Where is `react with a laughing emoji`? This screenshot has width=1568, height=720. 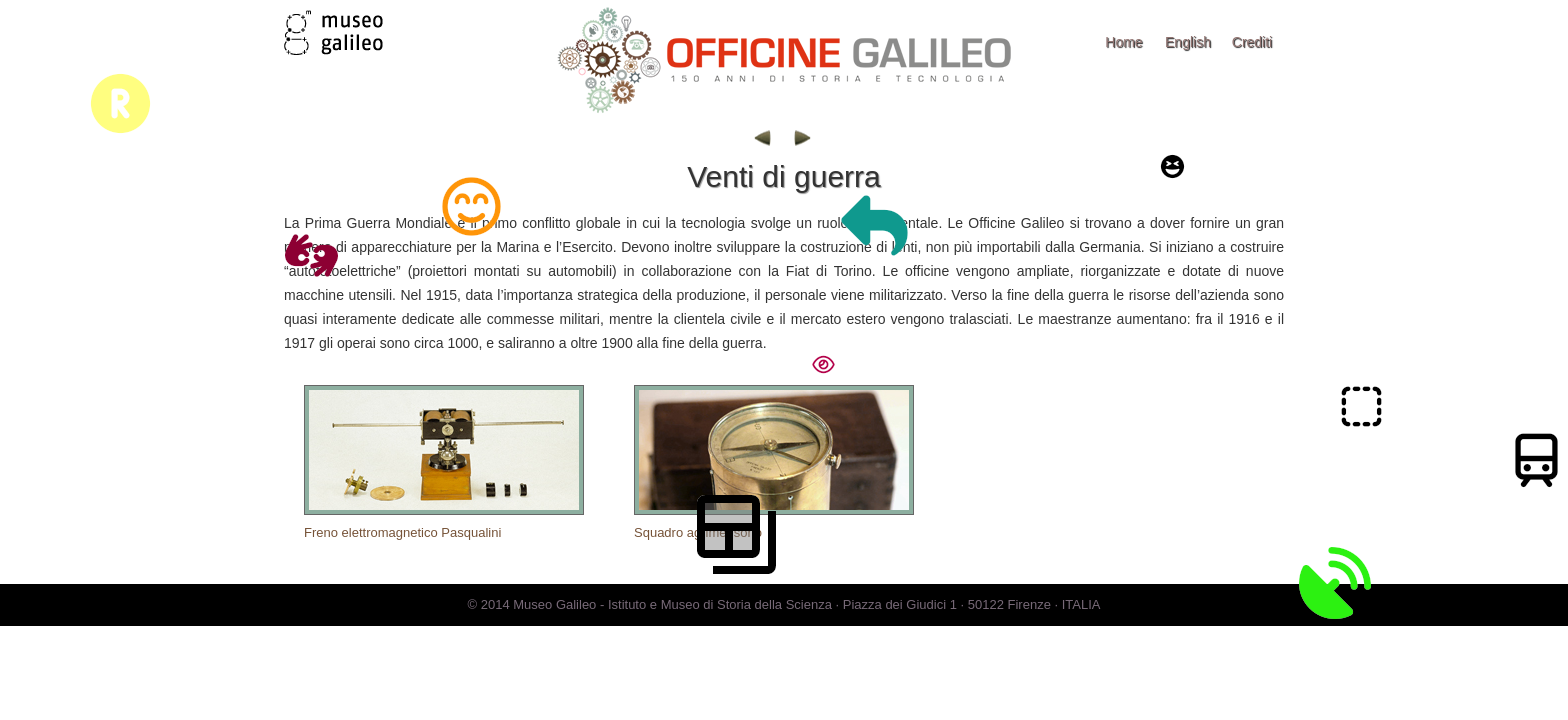
react with a laughing emoji is located at coordinates (1172, 166).